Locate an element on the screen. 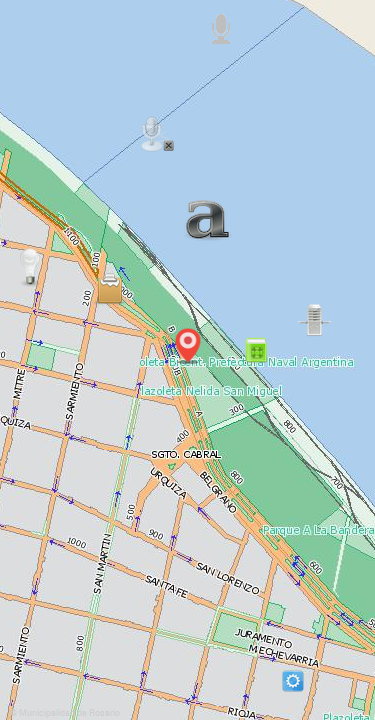  indicates a task or assignment is overdue is located at coordinates (109, 288).